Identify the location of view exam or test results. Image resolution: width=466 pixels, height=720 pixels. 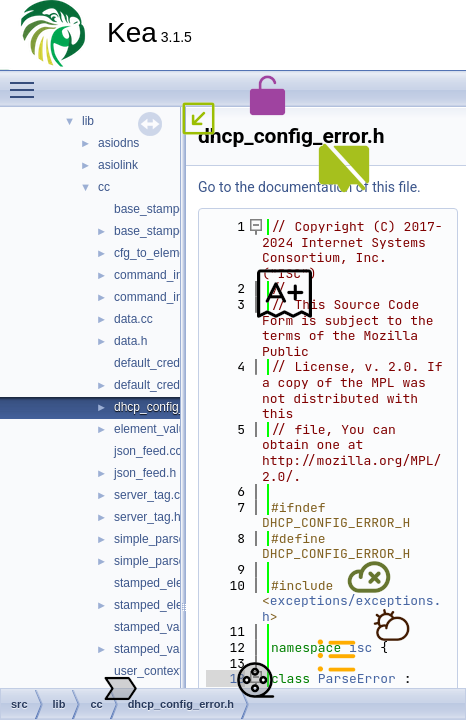
(284, 292).